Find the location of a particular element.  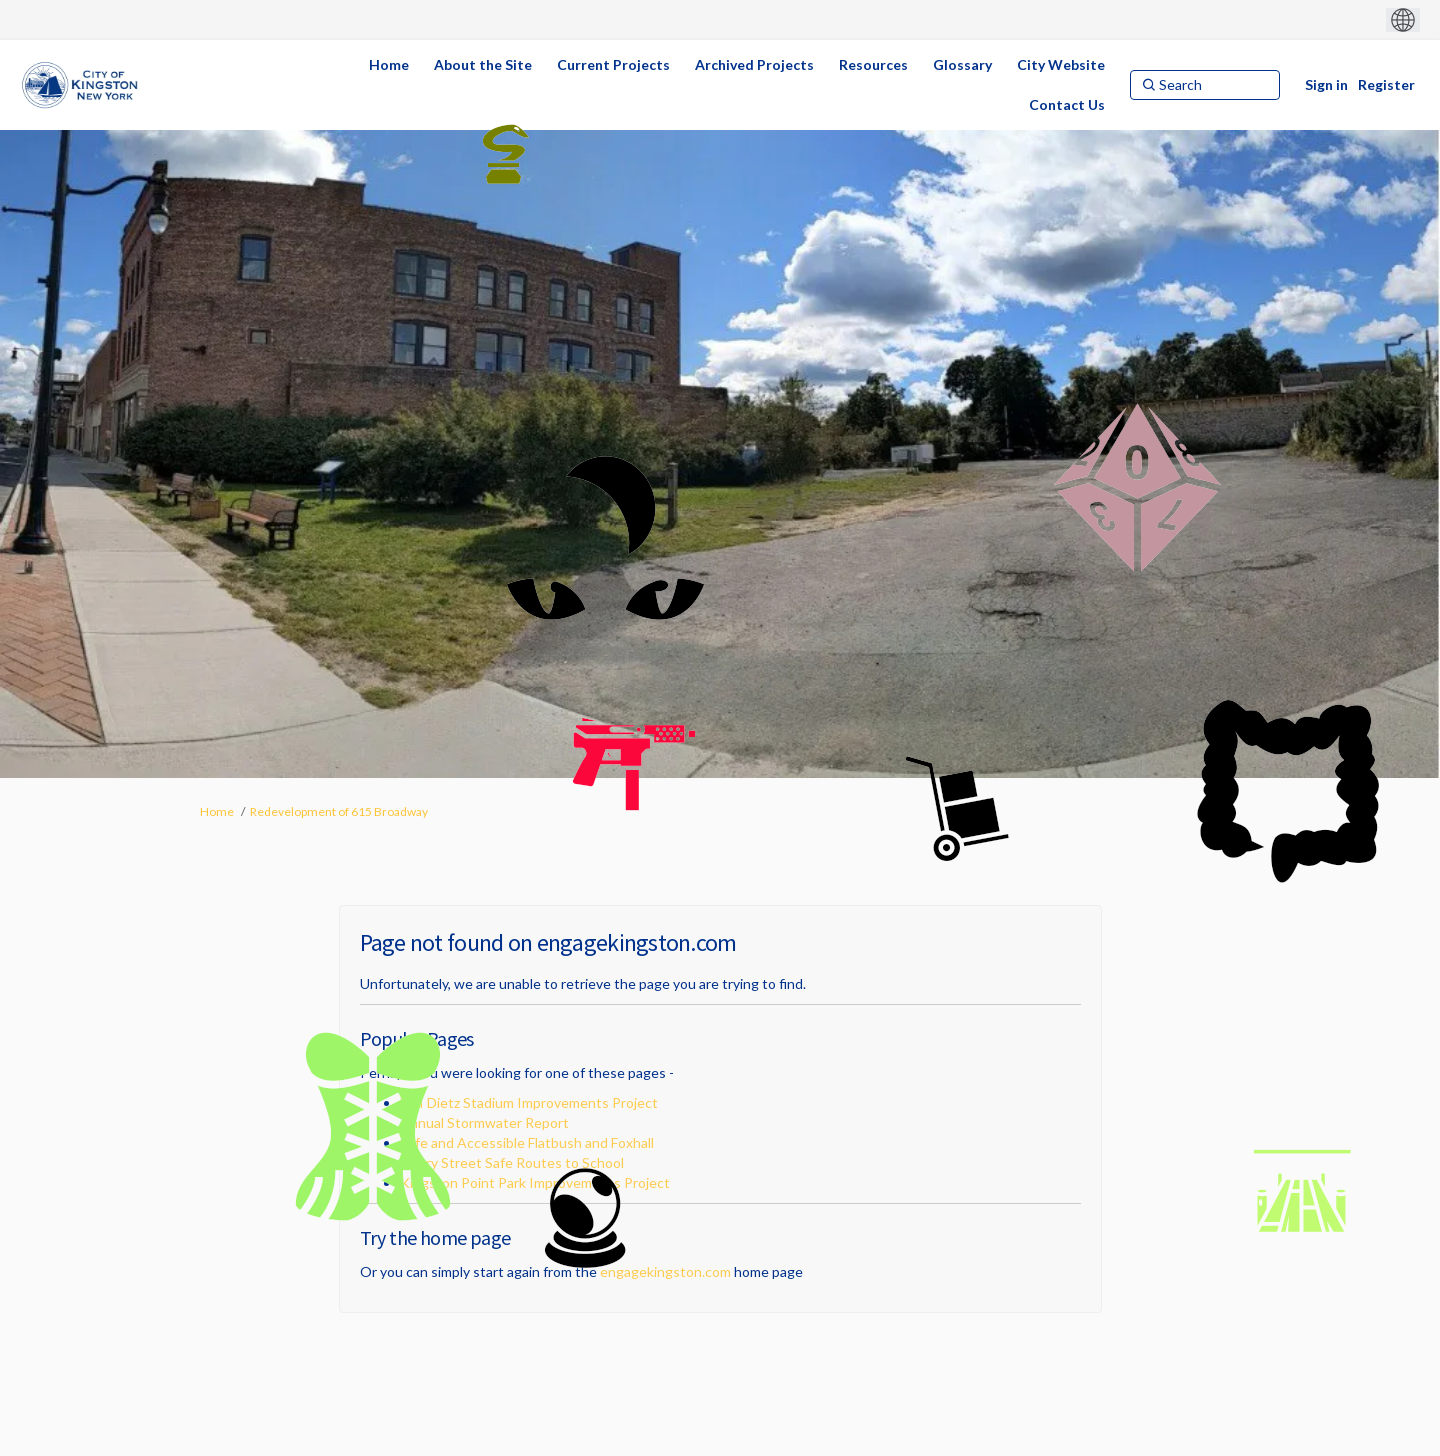

select a 10-sided die for rolling is located at coordinates (1137, 487).